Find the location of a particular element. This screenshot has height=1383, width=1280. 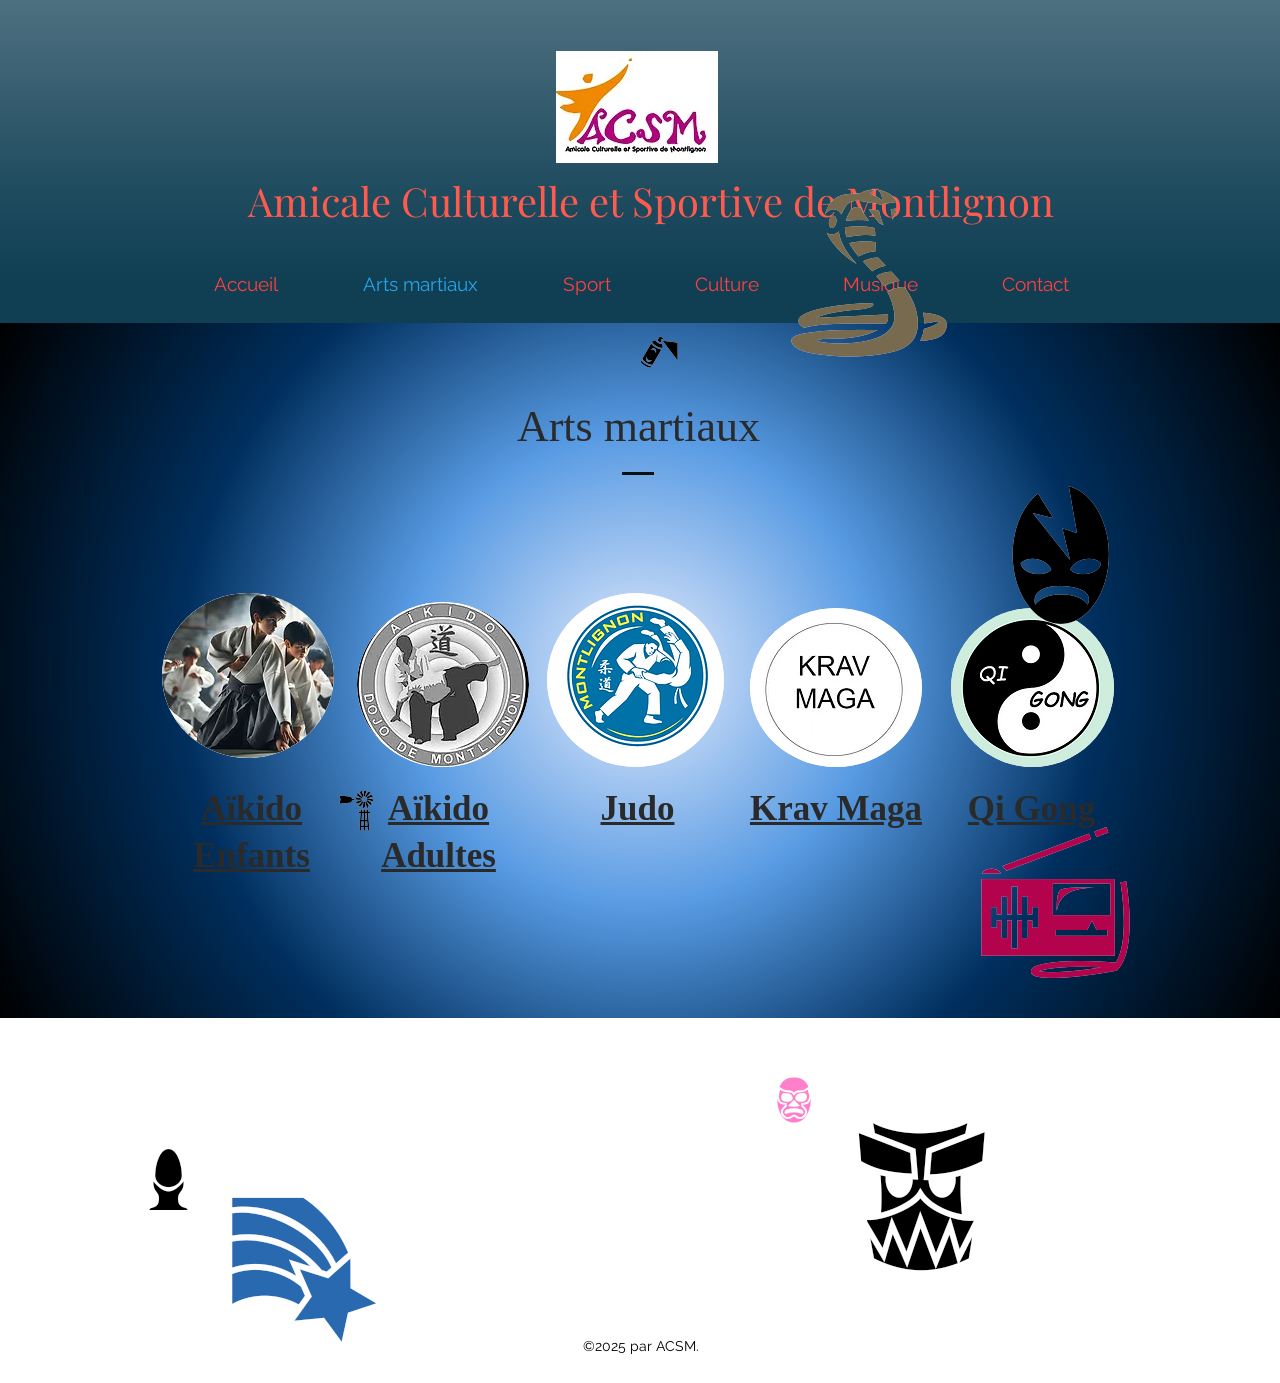

indicates a special achievement or rare reward is located at coordinates (309, 1274).